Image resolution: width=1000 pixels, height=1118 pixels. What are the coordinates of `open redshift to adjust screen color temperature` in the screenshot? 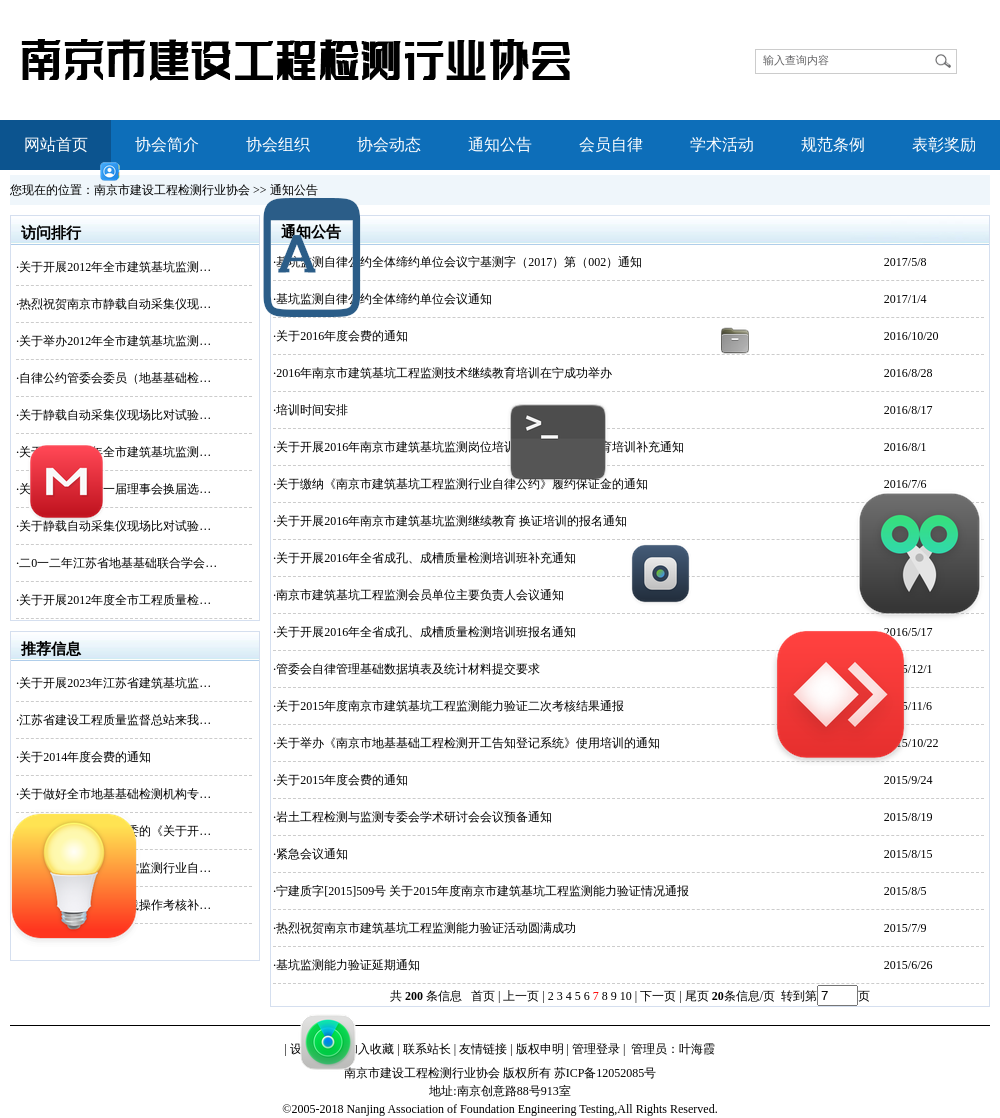 It's located at (74, 876).